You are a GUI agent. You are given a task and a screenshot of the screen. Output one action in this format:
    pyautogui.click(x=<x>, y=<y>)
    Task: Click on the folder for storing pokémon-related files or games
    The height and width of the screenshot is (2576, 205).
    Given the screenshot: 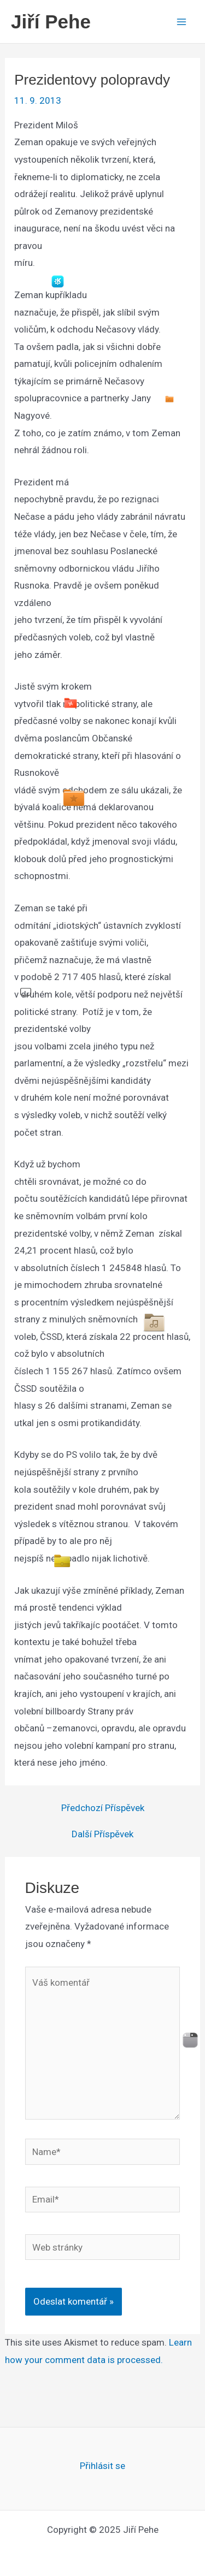 What is the action you would take?
    pyautogui.click(x=62, y=1561)
    